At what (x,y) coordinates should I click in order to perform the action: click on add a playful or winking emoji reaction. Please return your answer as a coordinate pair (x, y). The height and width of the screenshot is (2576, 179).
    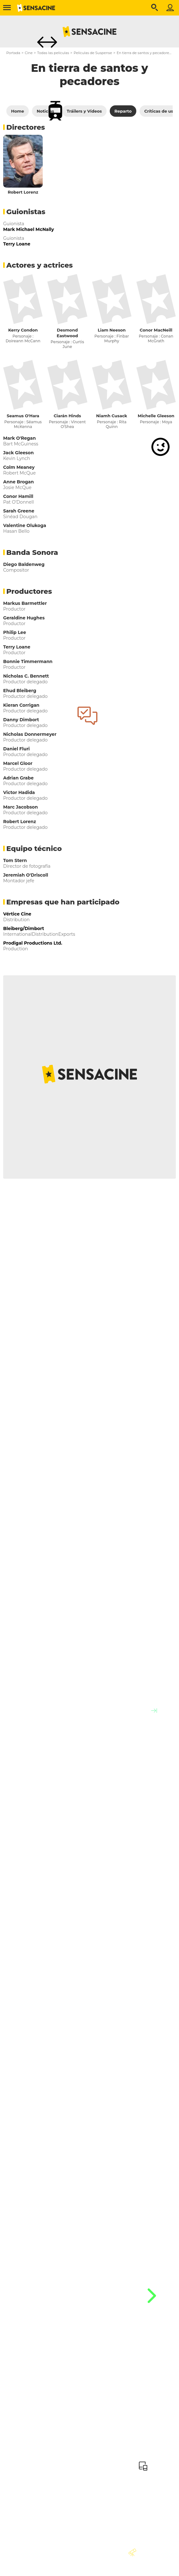
    Looking at the image, I should click on (160, 447).